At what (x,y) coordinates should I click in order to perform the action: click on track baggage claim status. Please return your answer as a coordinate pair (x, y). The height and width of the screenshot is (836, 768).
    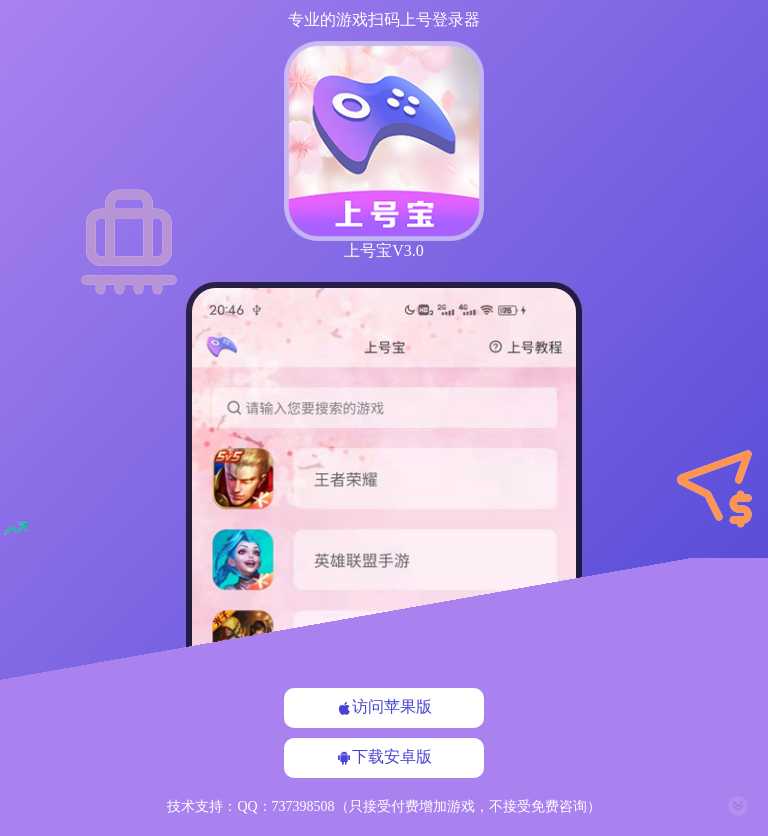
    Looking at the image, I should click on (129, 242).